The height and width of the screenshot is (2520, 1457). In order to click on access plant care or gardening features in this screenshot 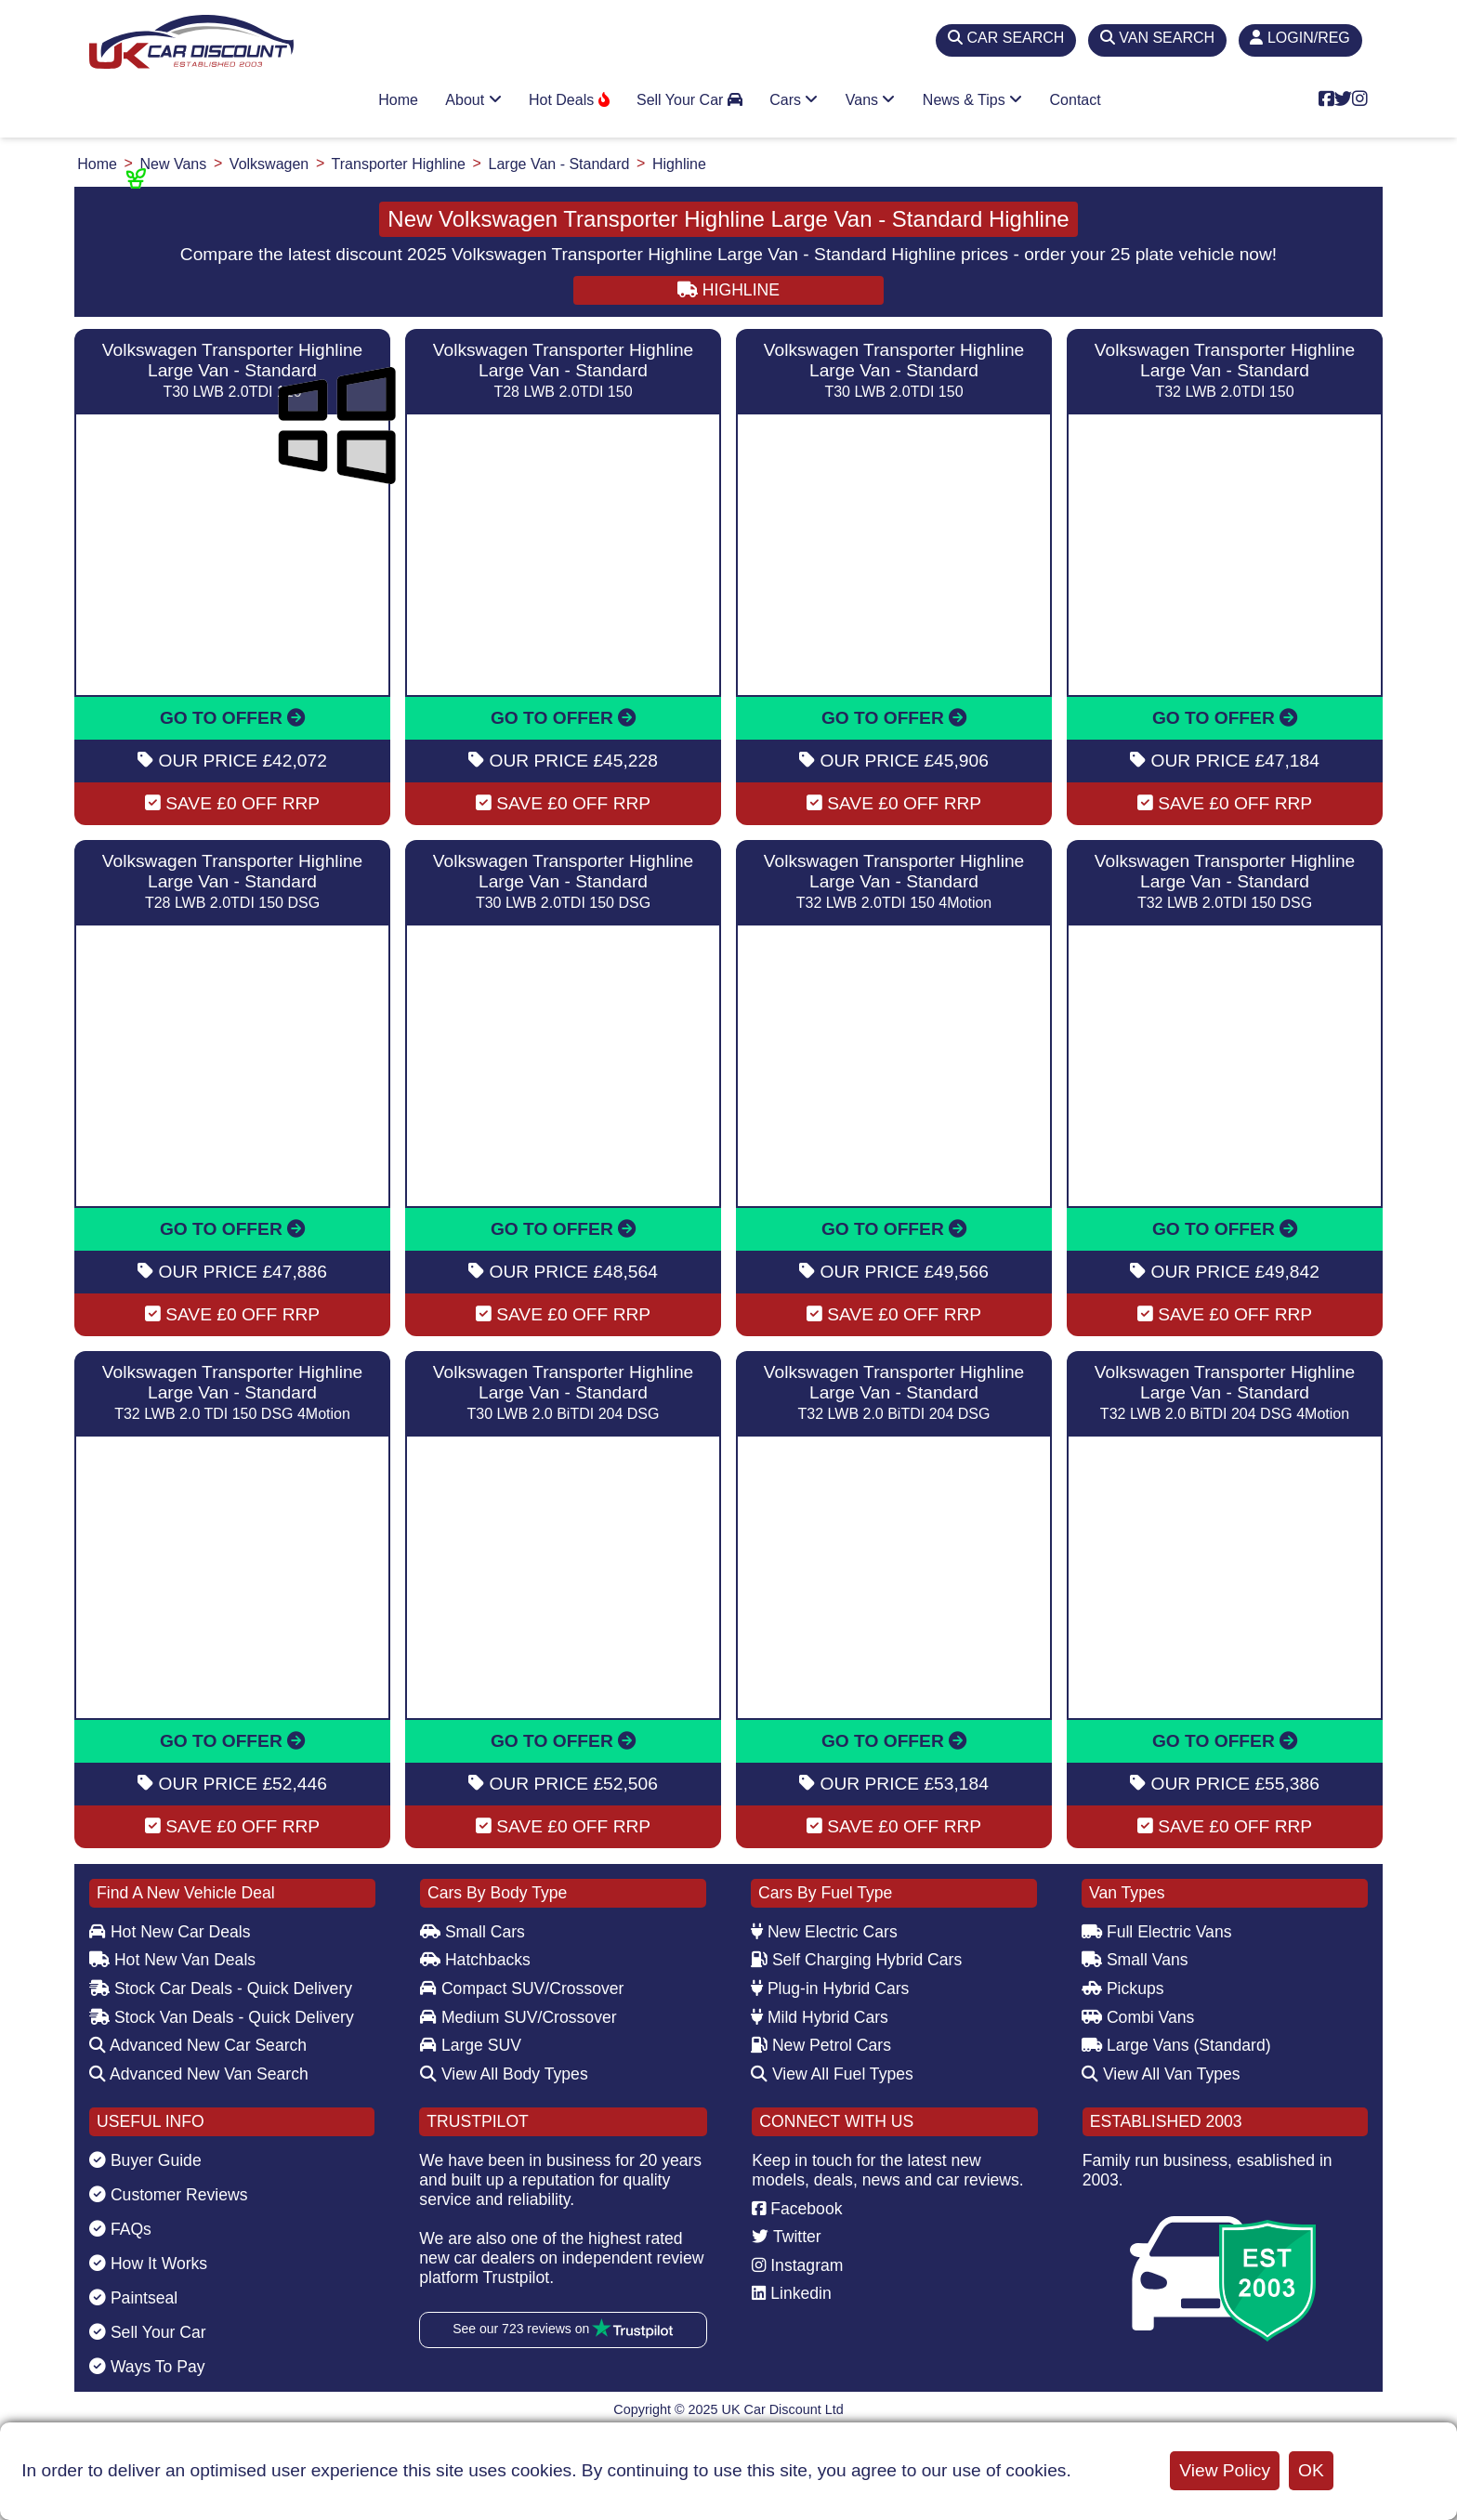, I will do `click(136, 178)`.